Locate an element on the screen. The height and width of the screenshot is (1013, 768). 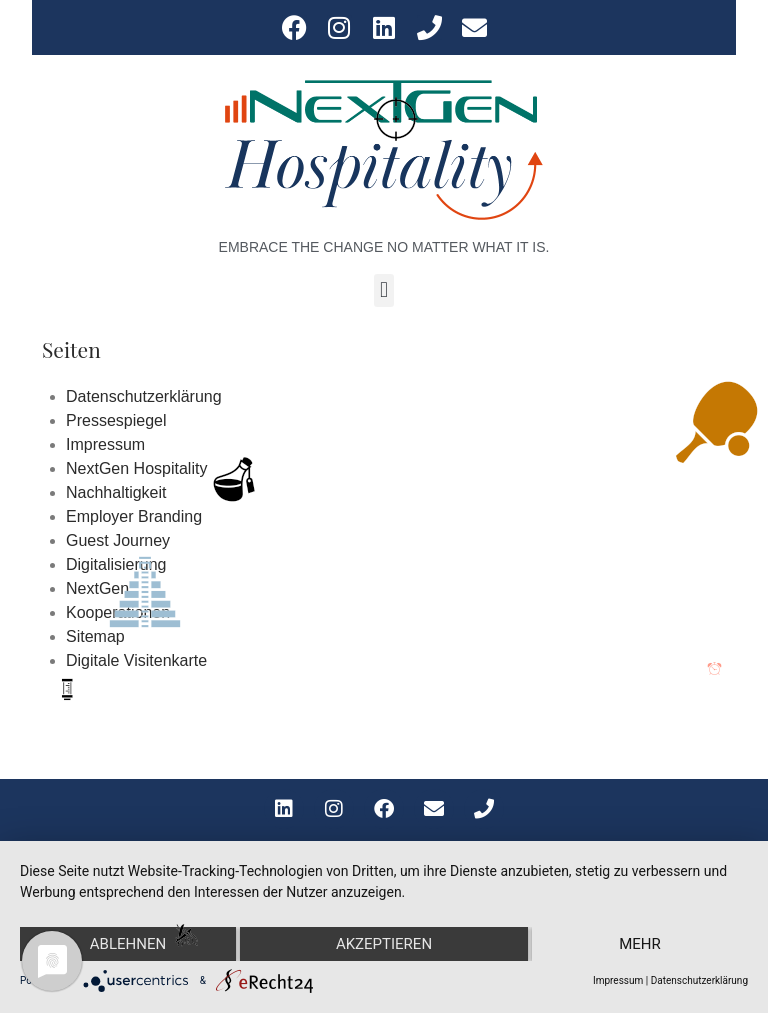
consume a potion or drink item is located at coordinates (234, 479).